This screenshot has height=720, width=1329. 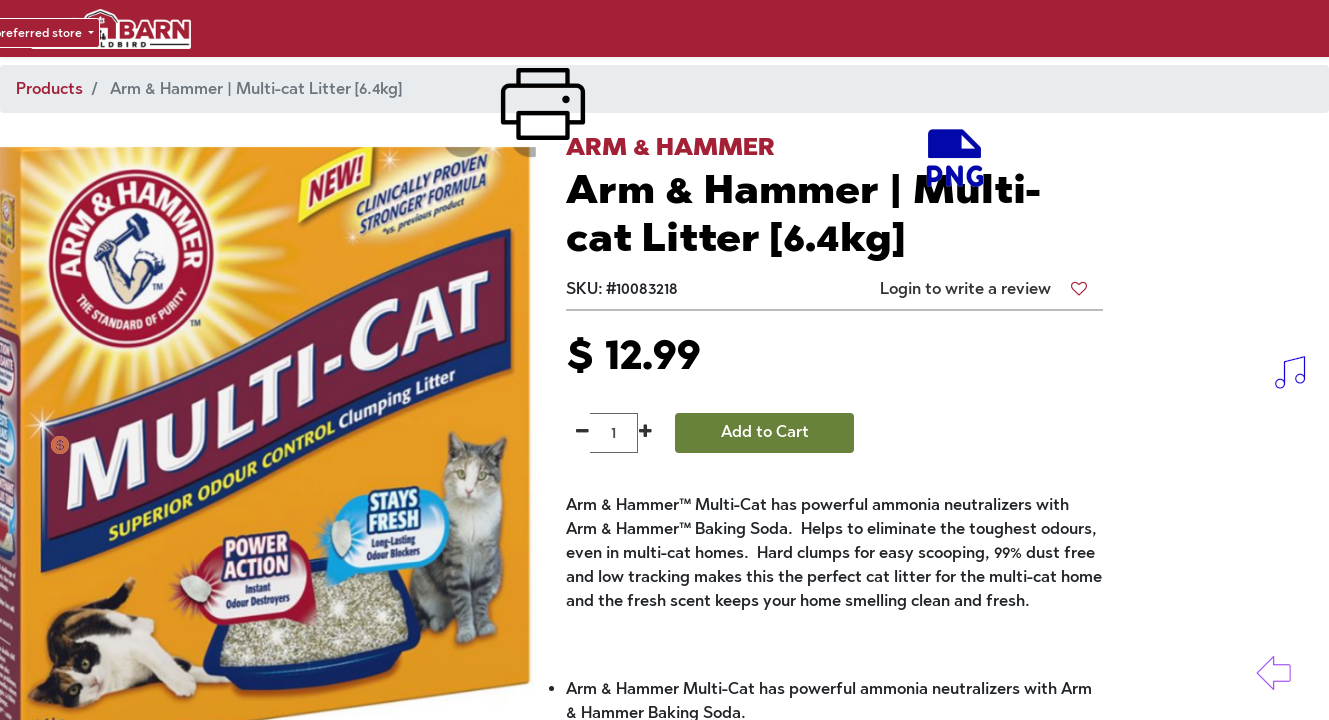 What do you see at coordinates (954, 160) in the screenshot?
I see `indicates a PNG image file` at bounding box center [954, 160].